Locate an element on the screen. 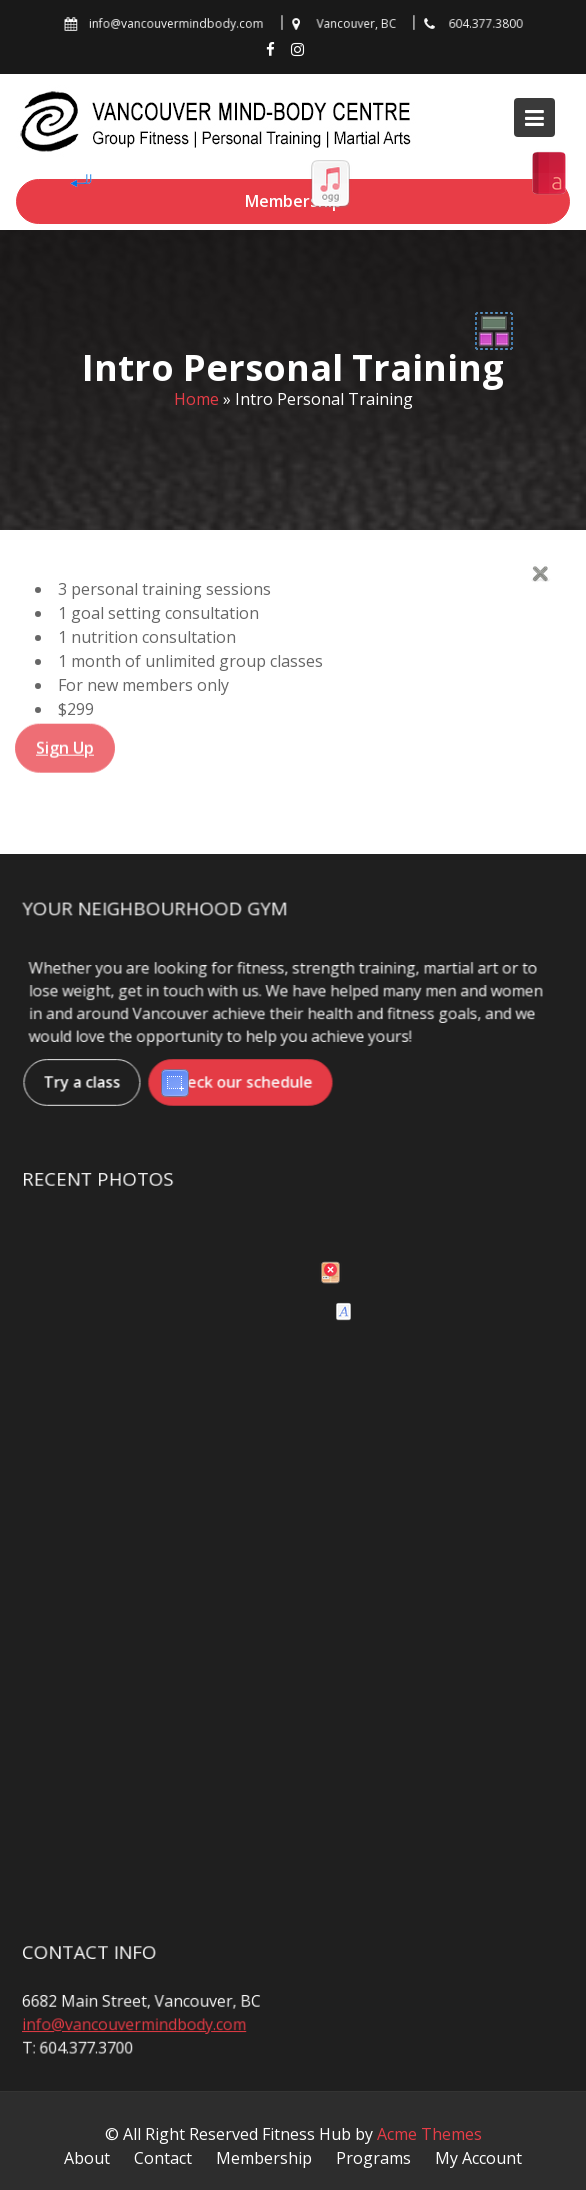 Image resolution: width=586 pixels, height=2190 pixels. an ogg vorbis audio file is located at coordinates (330, 183).